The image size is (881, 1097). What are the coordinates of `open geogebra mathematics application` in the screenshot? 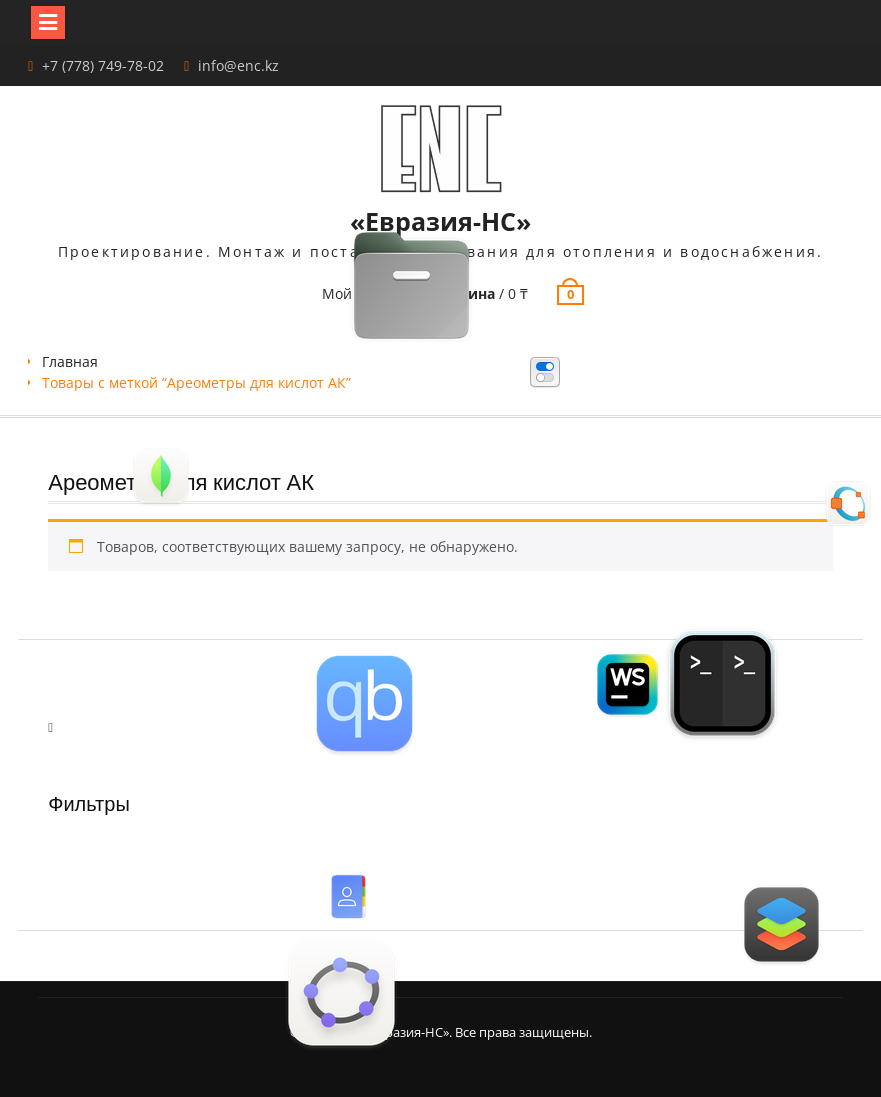 It's located at (341, 992).